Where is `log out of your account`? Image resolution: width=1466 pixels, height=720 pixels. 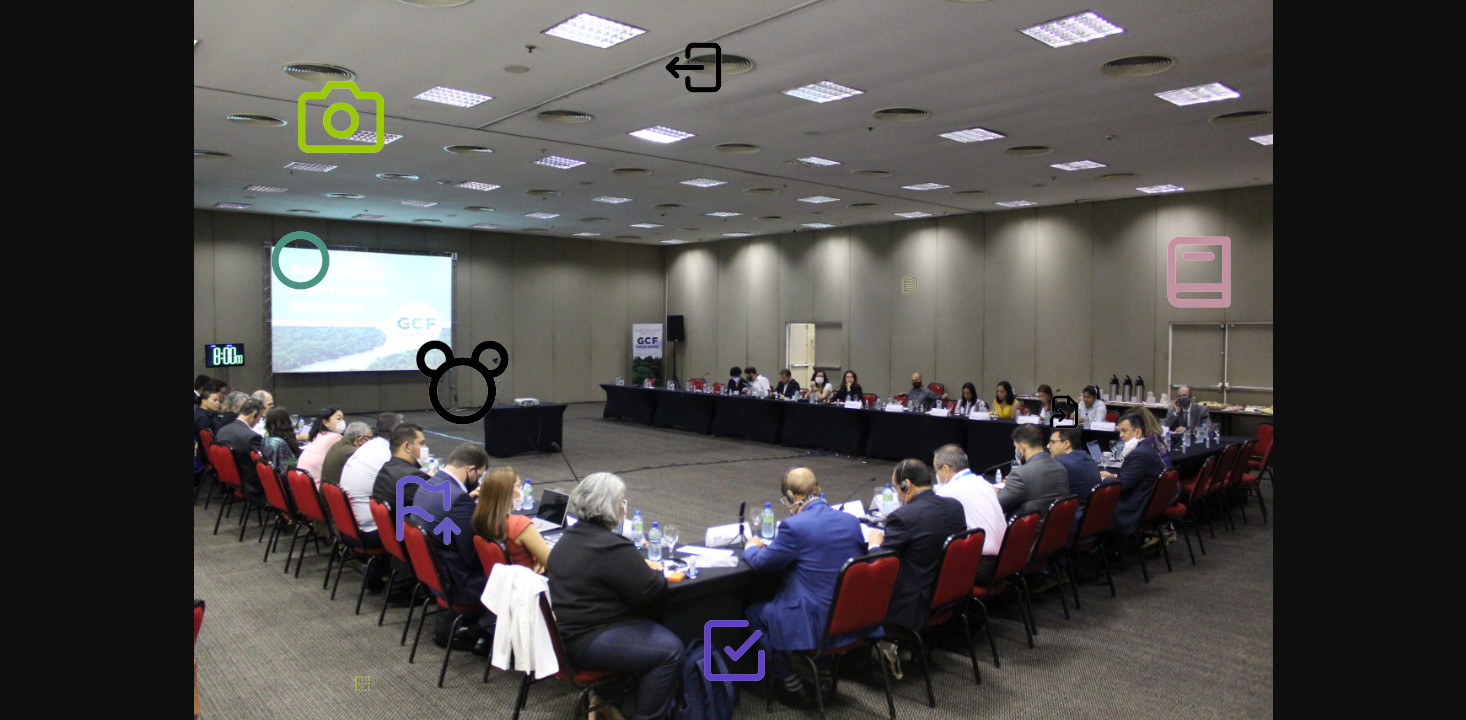
log out of your account is located at coordinates (693, 67).